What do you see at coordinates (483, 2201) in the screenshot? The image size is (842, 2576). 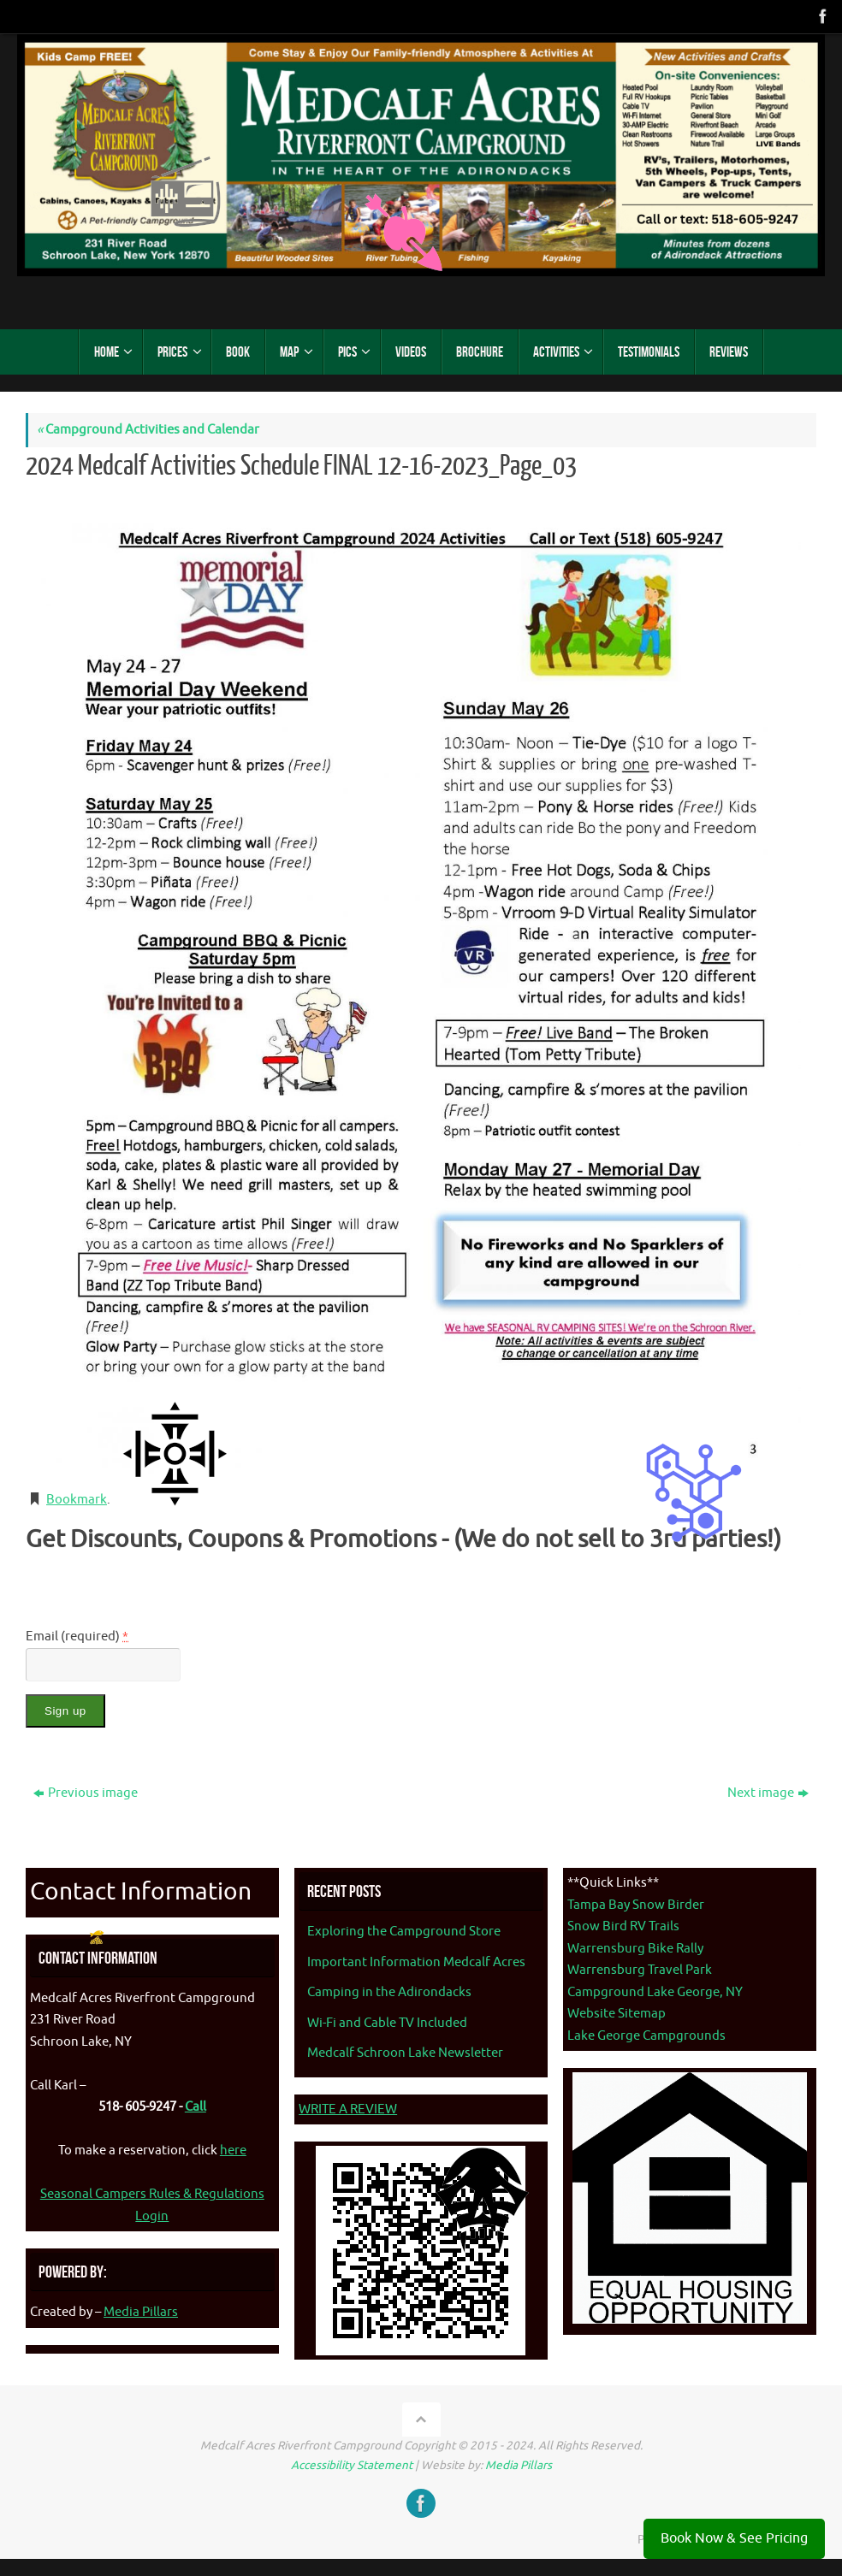 I see `indicates danger or deadly hazard in game` at bounding box center [483, 2201].